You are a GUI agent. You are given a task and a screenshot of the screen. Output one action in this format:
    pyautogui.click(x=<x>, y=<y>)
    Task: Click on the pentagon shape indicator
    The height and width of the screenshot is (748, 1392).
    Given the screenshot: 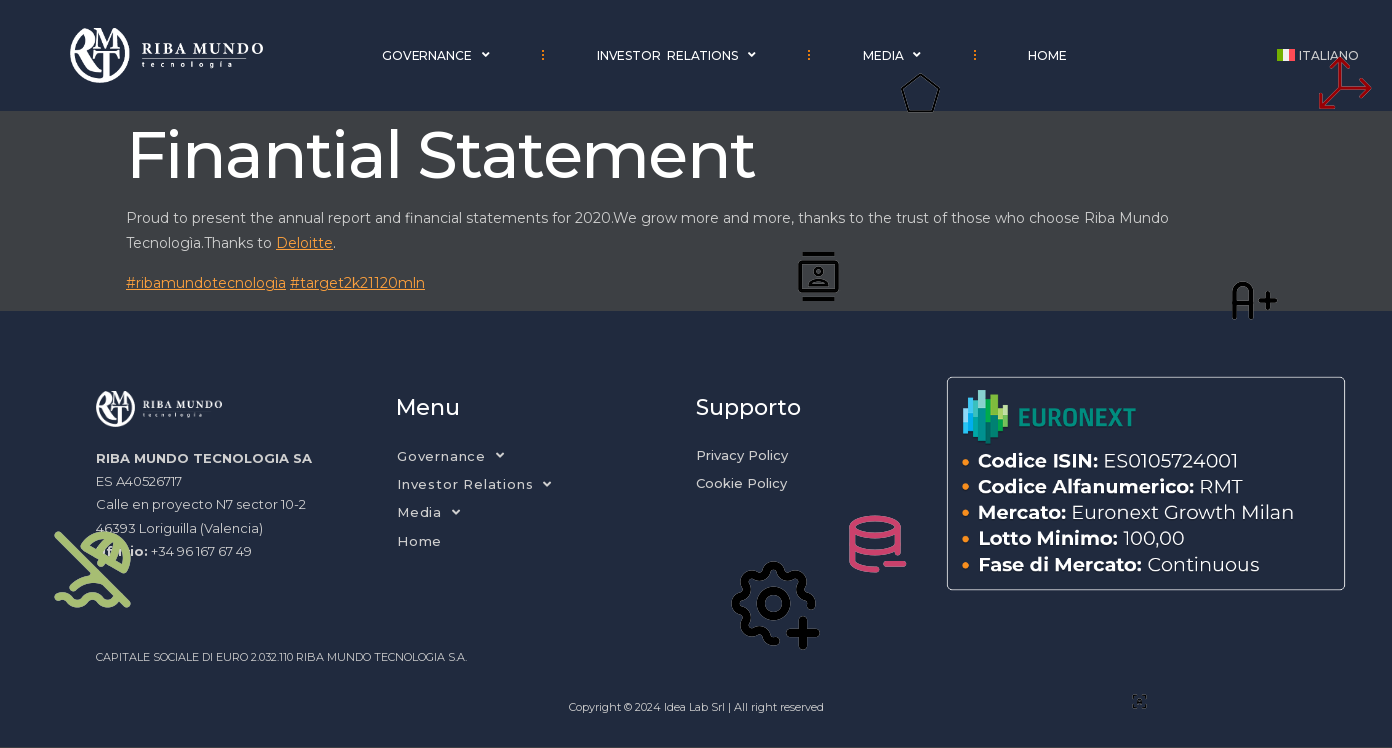 What is the action you would take?
    pyautogui.click(x=920, y=94)
    